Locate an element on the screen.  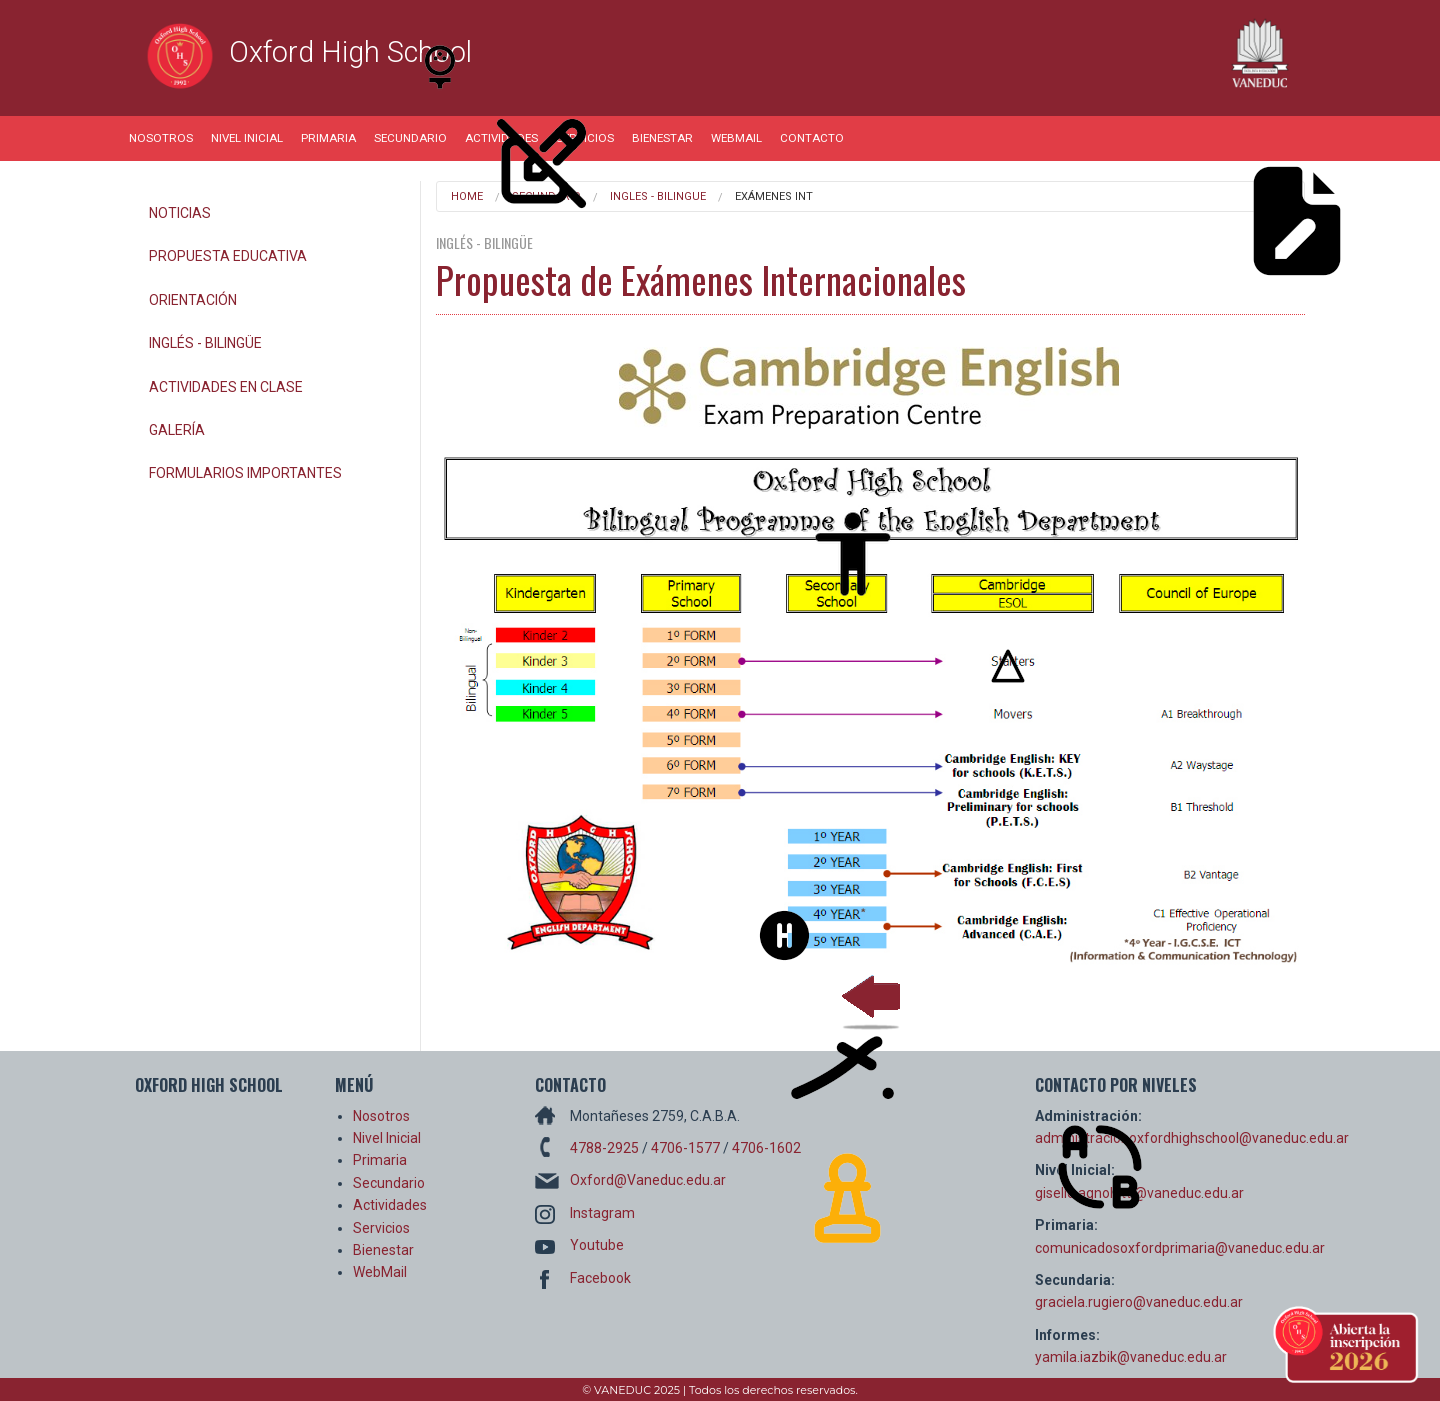
edit this document is located at coordinates (1297, 221).